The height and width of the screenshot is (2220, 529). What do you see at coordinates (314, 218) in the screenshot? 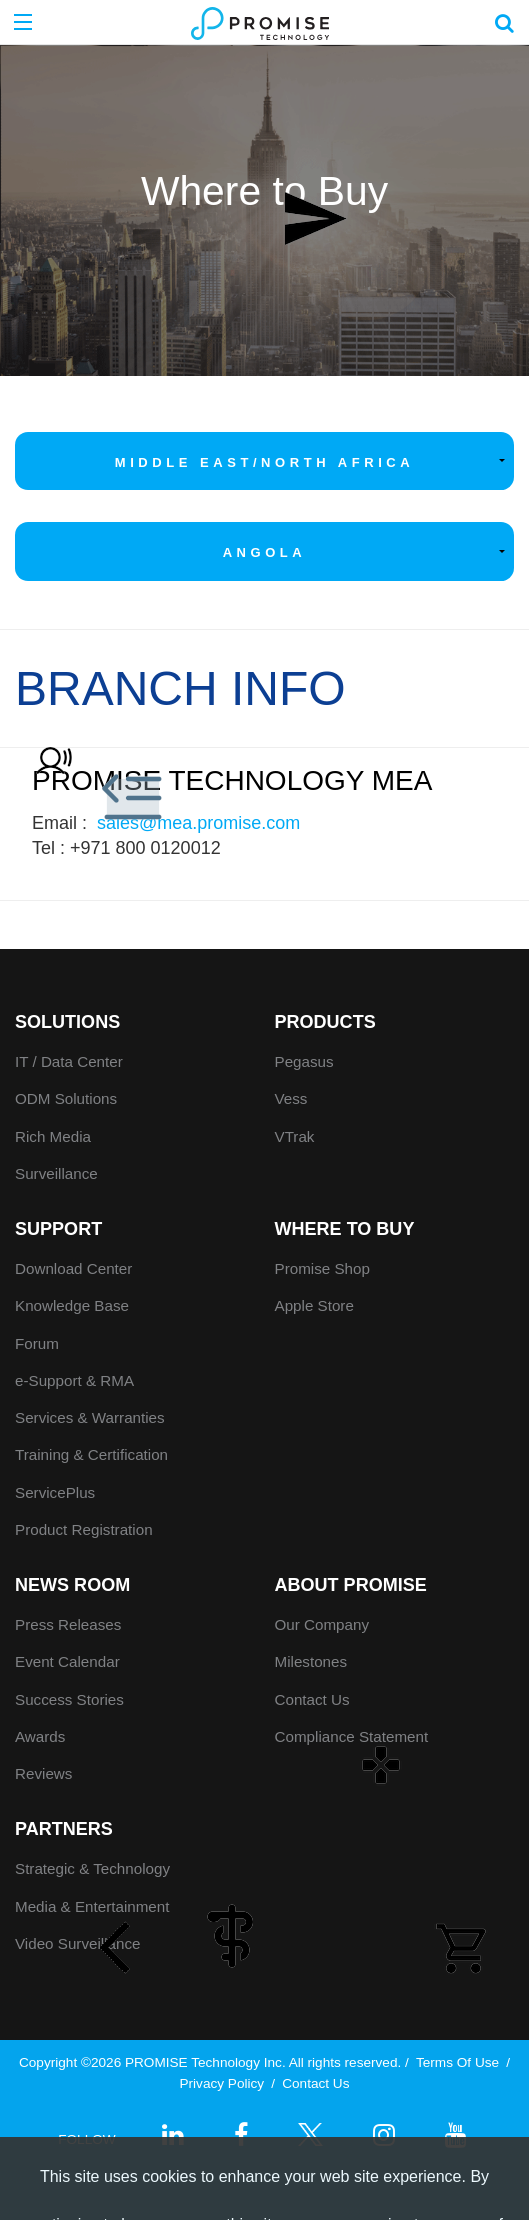
I see `send a message or form` at bounding box center [314, 218].